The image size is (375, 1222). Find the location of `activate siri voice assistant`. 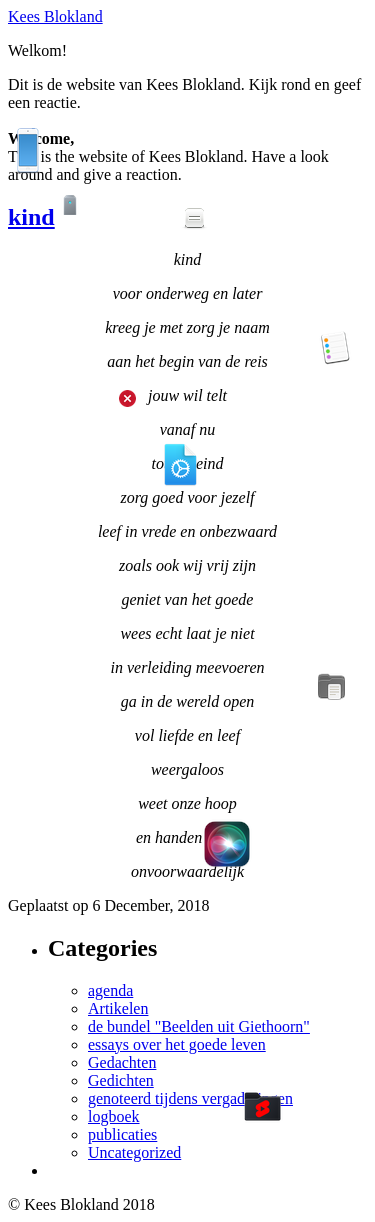

activate siri voice assistant is located at coordinates (227, 844).